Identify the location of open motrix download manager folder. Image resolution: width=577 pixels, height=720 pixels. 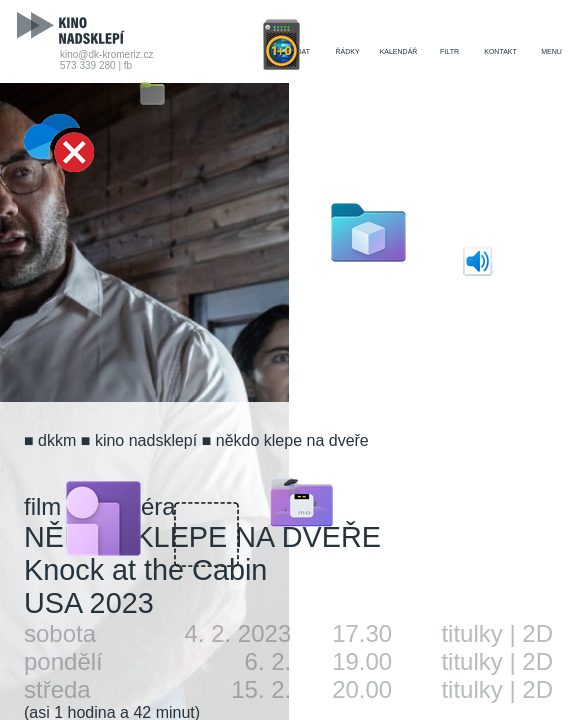
(301, 504).